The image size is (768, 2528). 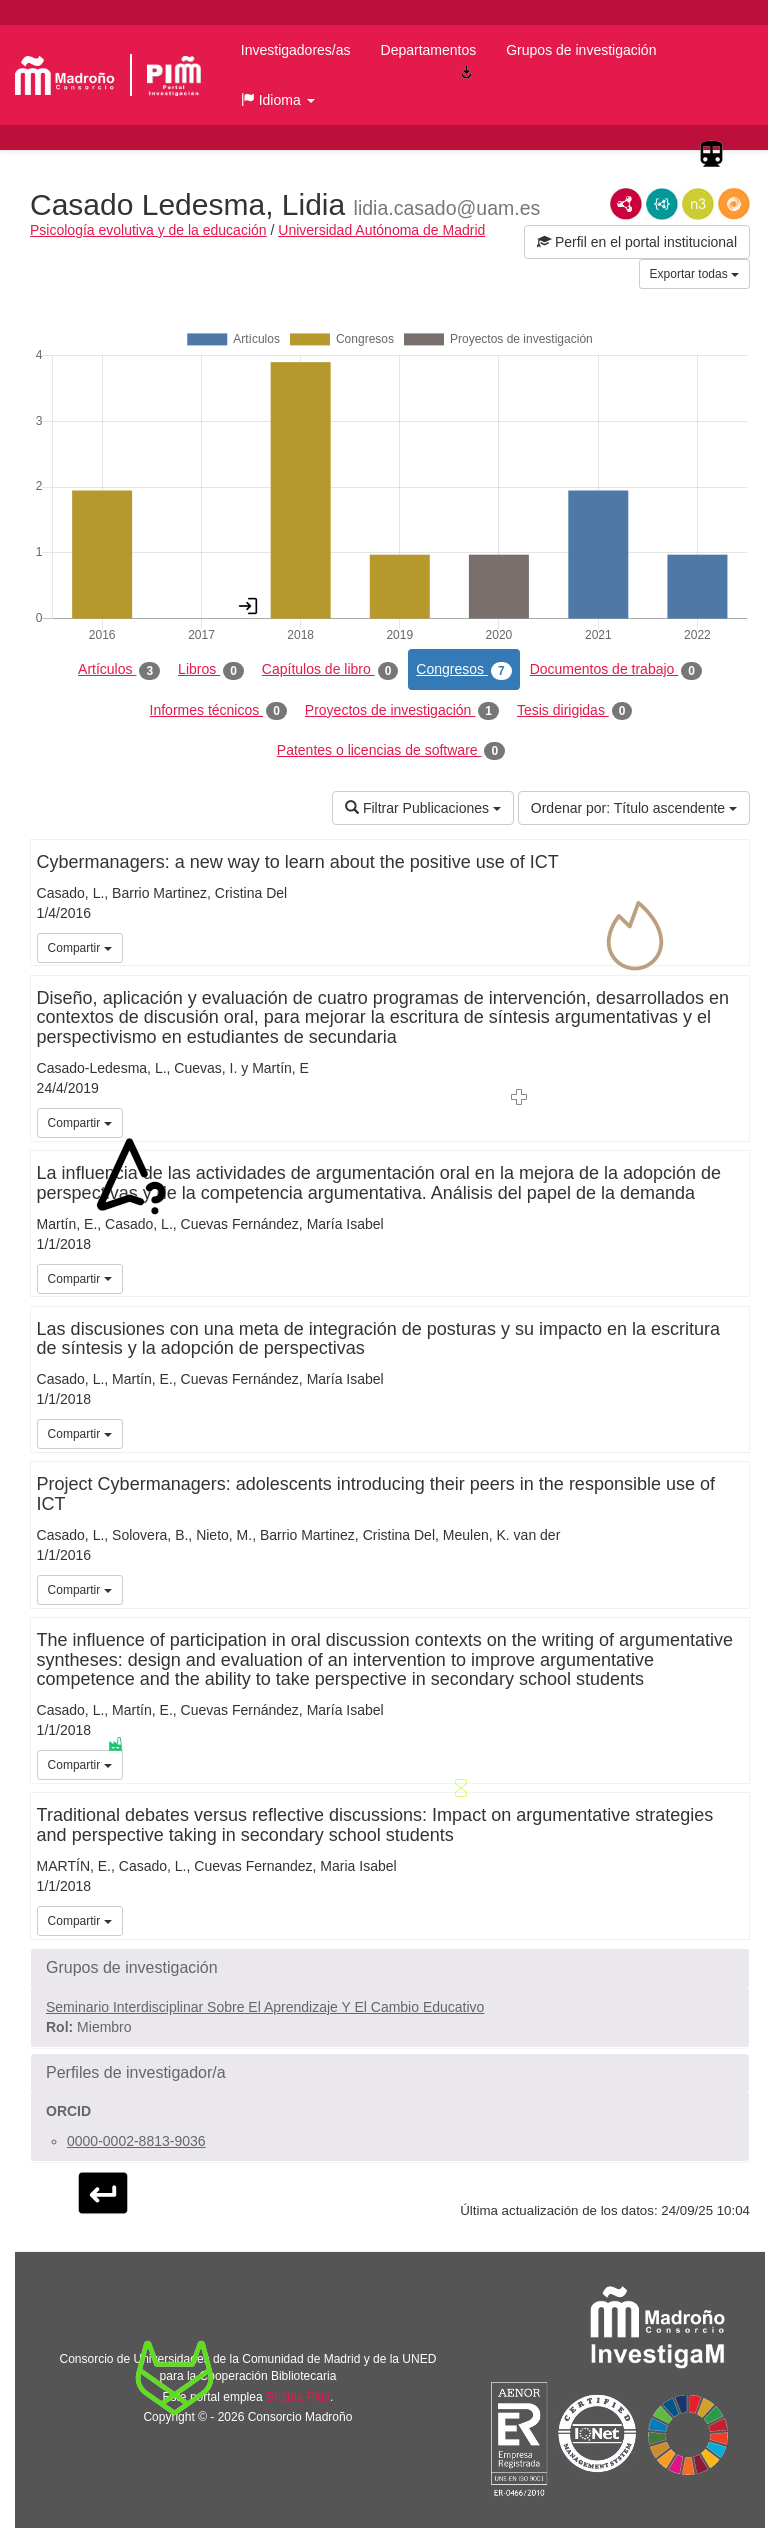 What do you see at coordinates (103, 2193) in the screenshot?
I see `press enter or return key` at bounding box center [103, 2193].